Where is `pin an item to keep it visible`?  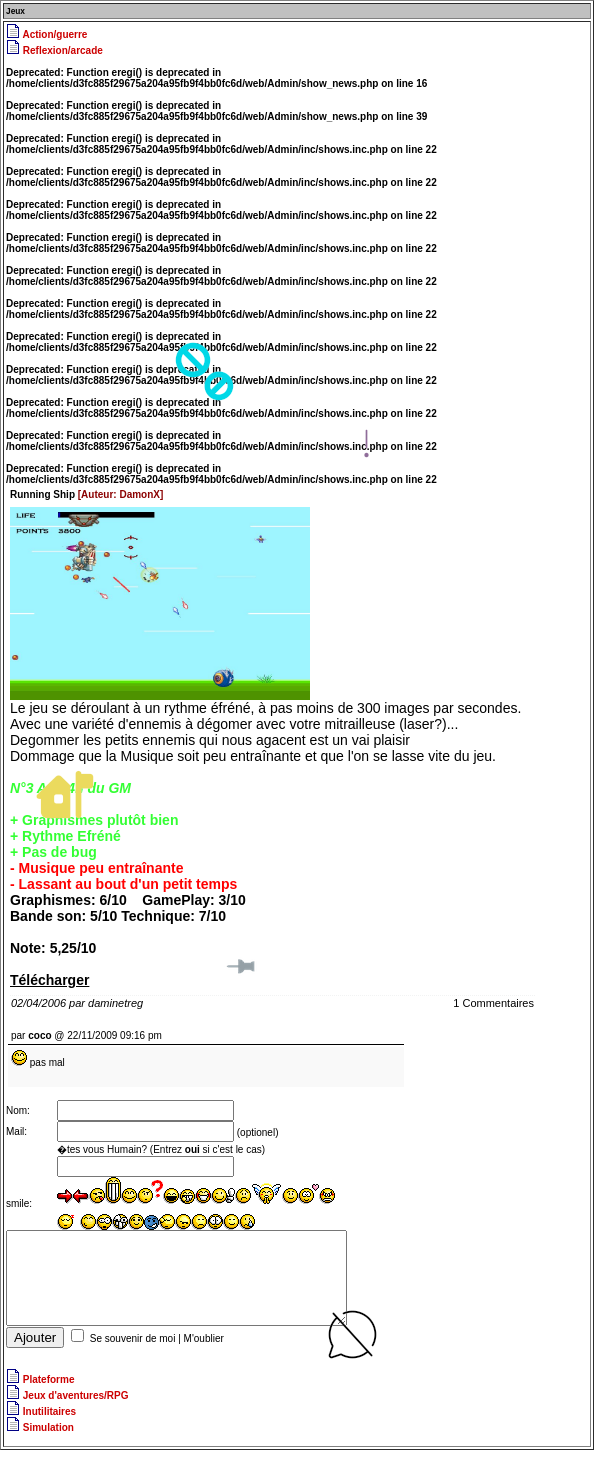
pin an item to keep it visible is located at coordinates (240, 967).